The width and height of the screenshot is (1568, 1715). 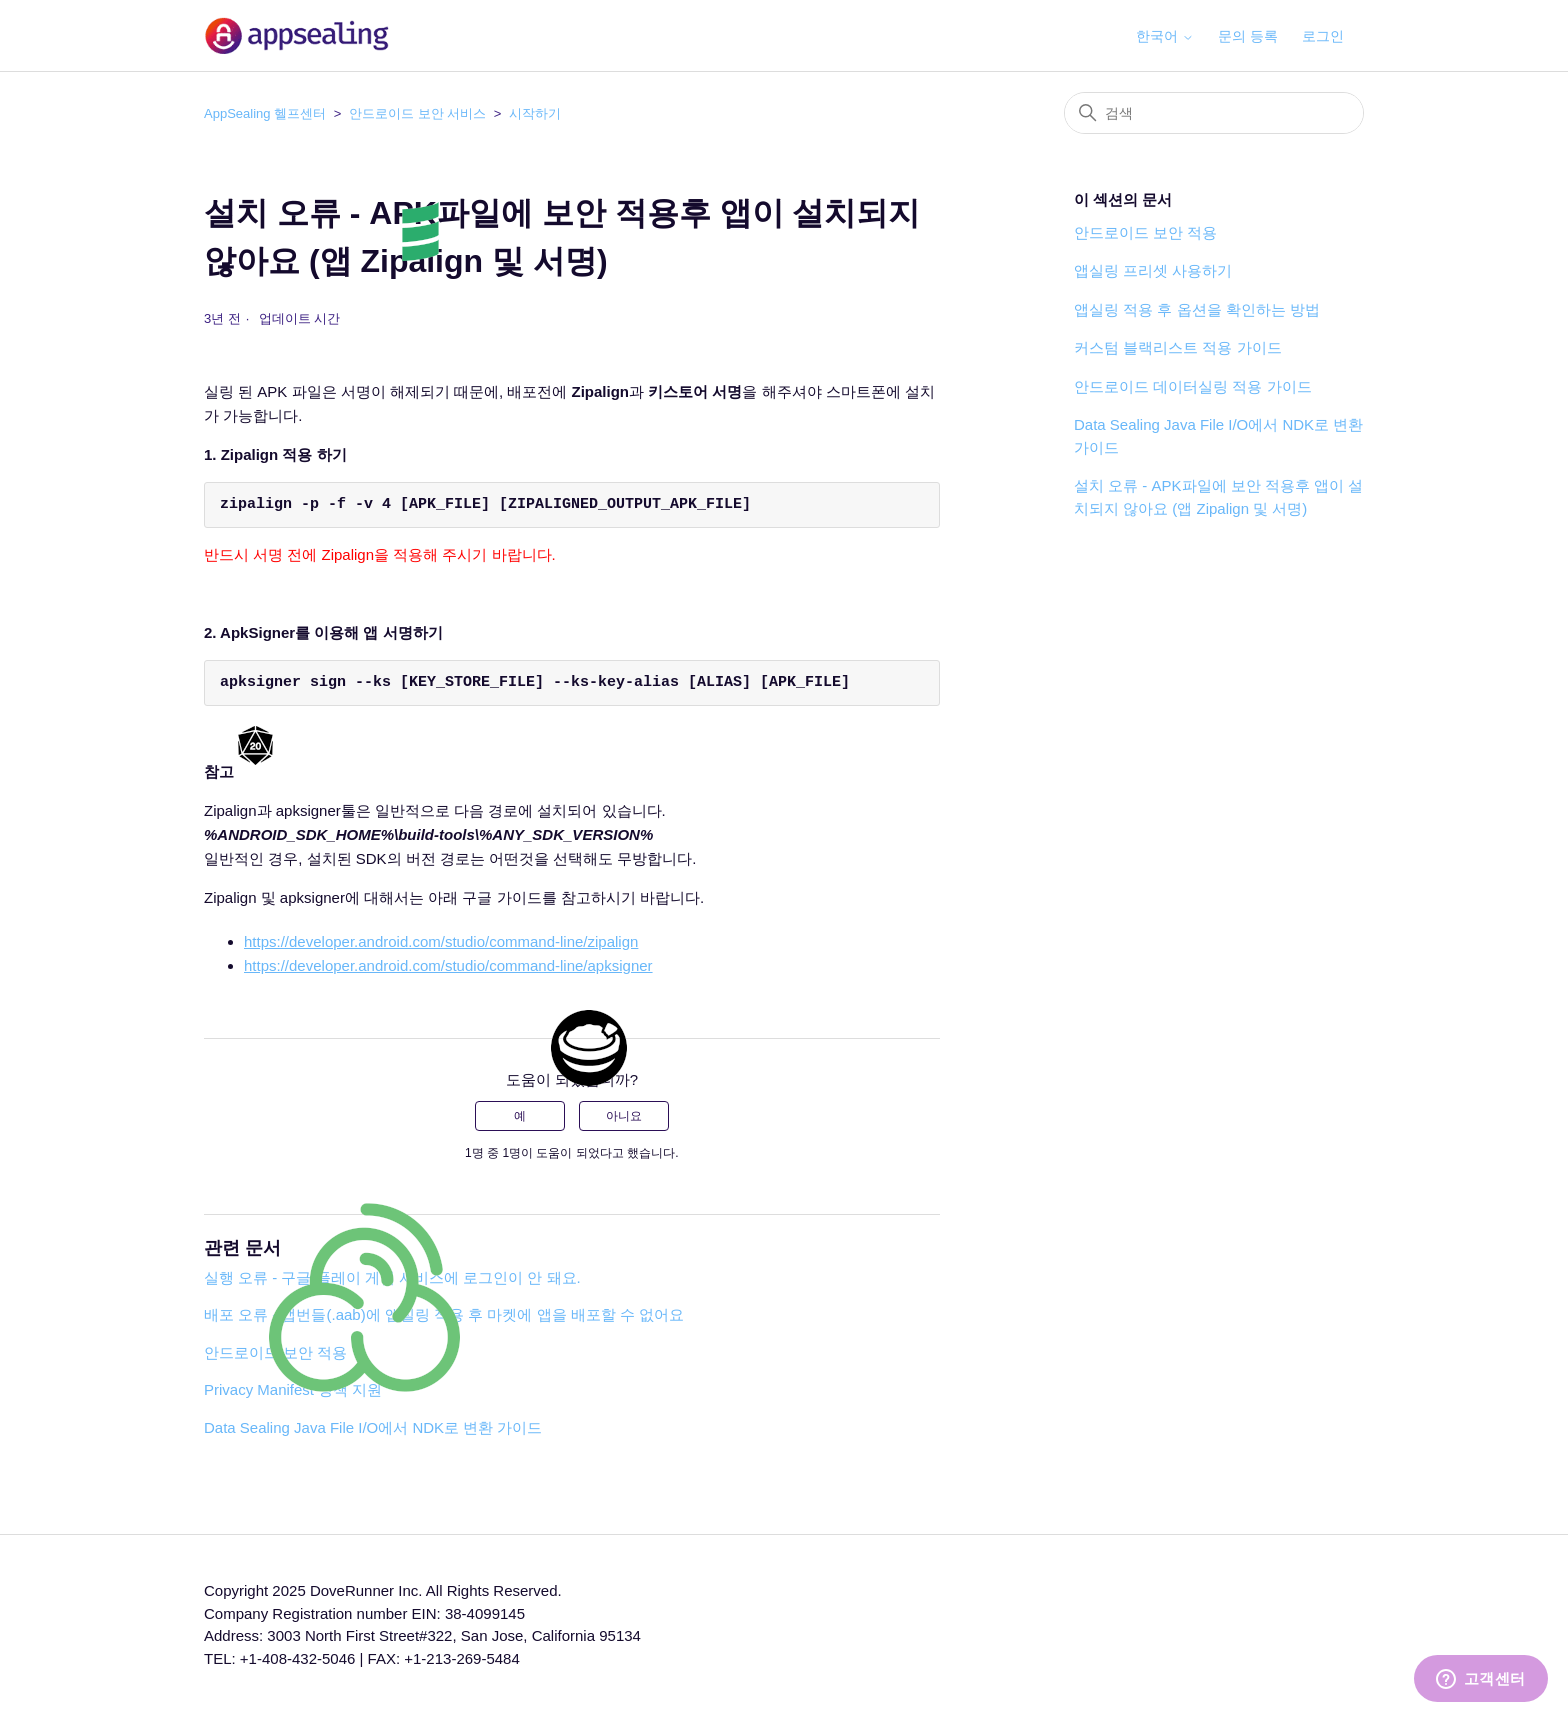 I want to click on sonarqube cloud logo, so click(x=364, y=1297).